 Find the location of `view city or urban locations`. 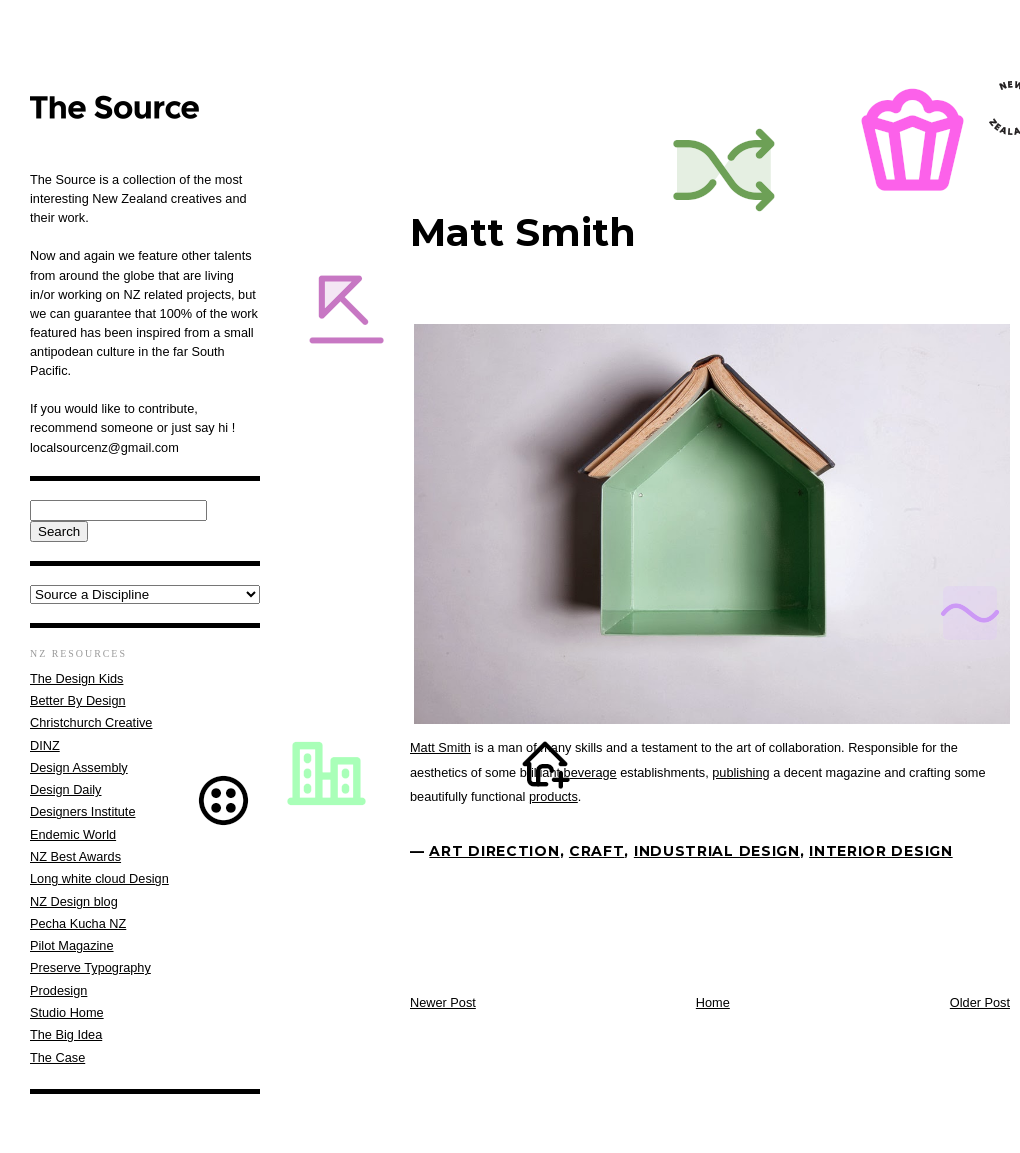

view city or urban locations is located at coordinates (326, 773).